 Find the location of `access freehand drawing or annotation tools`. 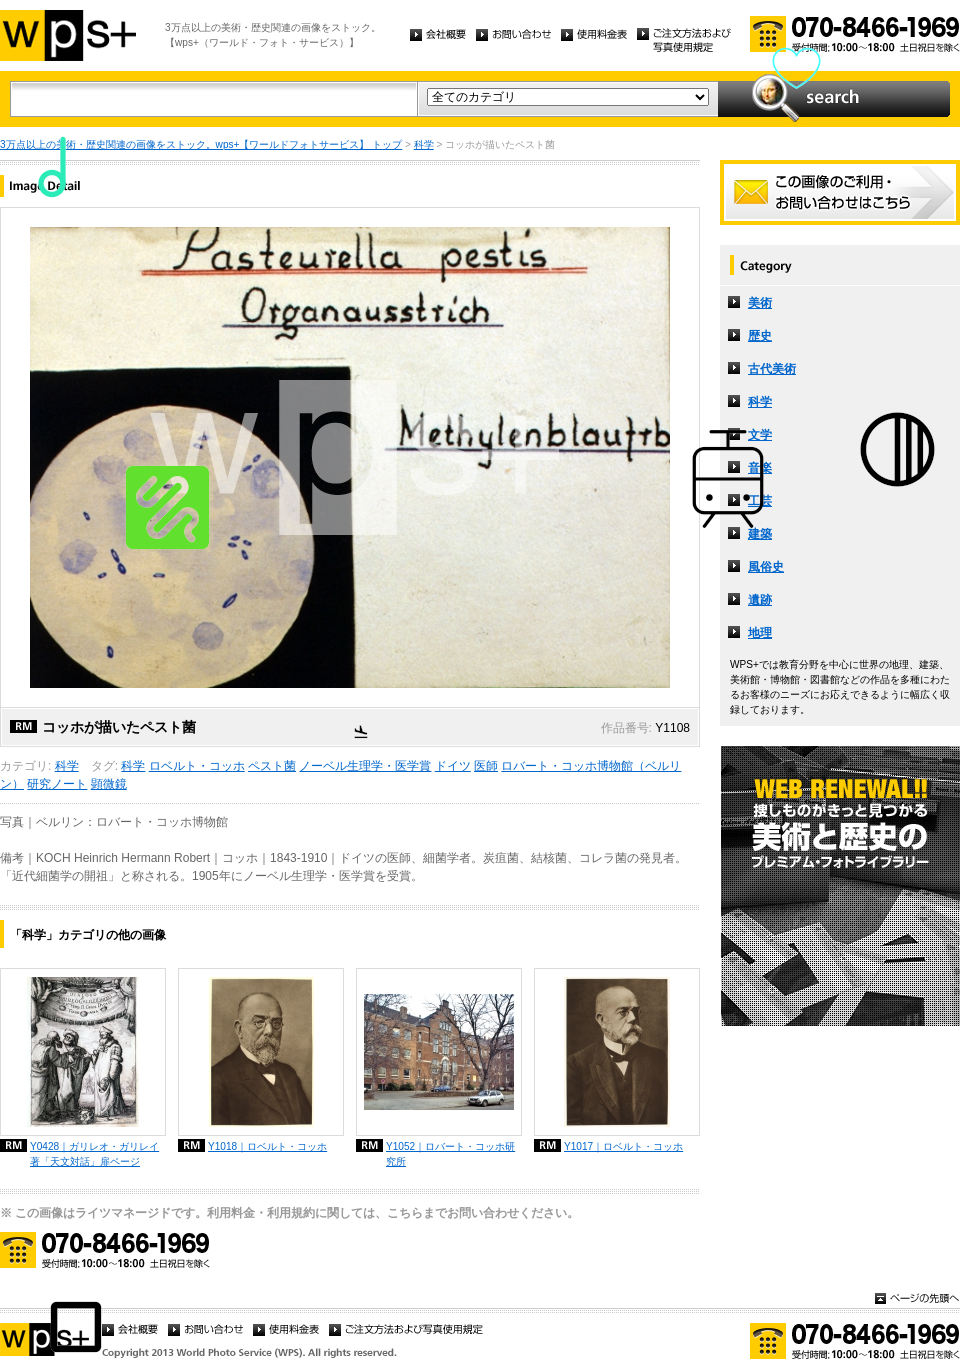

access freehand drawing or annotation tools is located at coordinates (167, 507).